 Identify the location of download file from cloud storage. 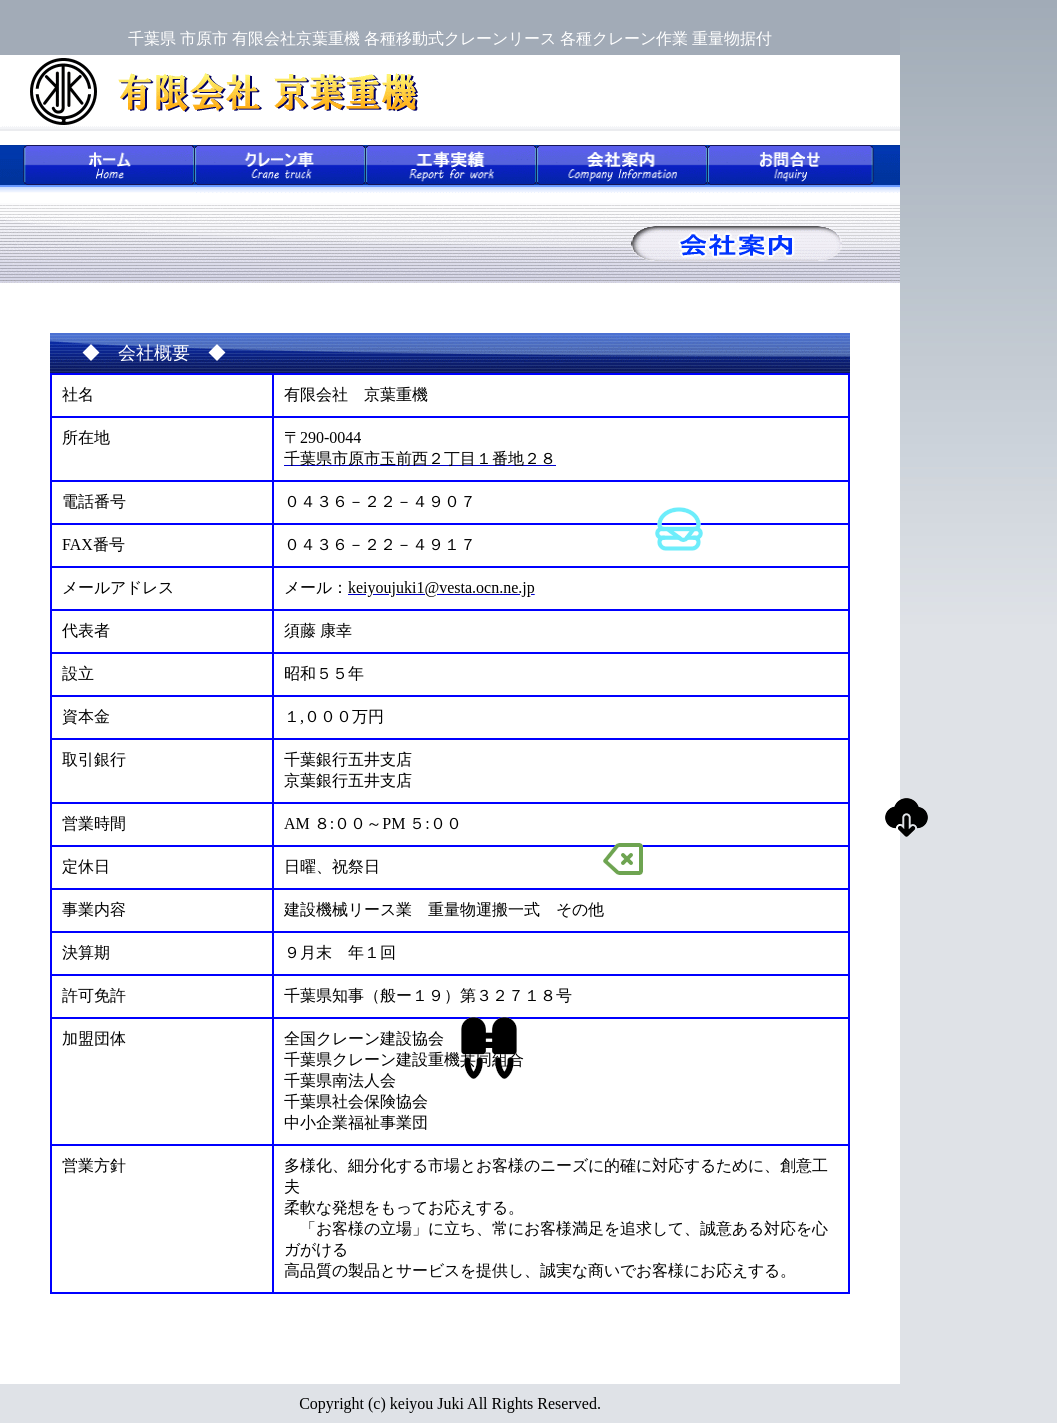
(906, 817).